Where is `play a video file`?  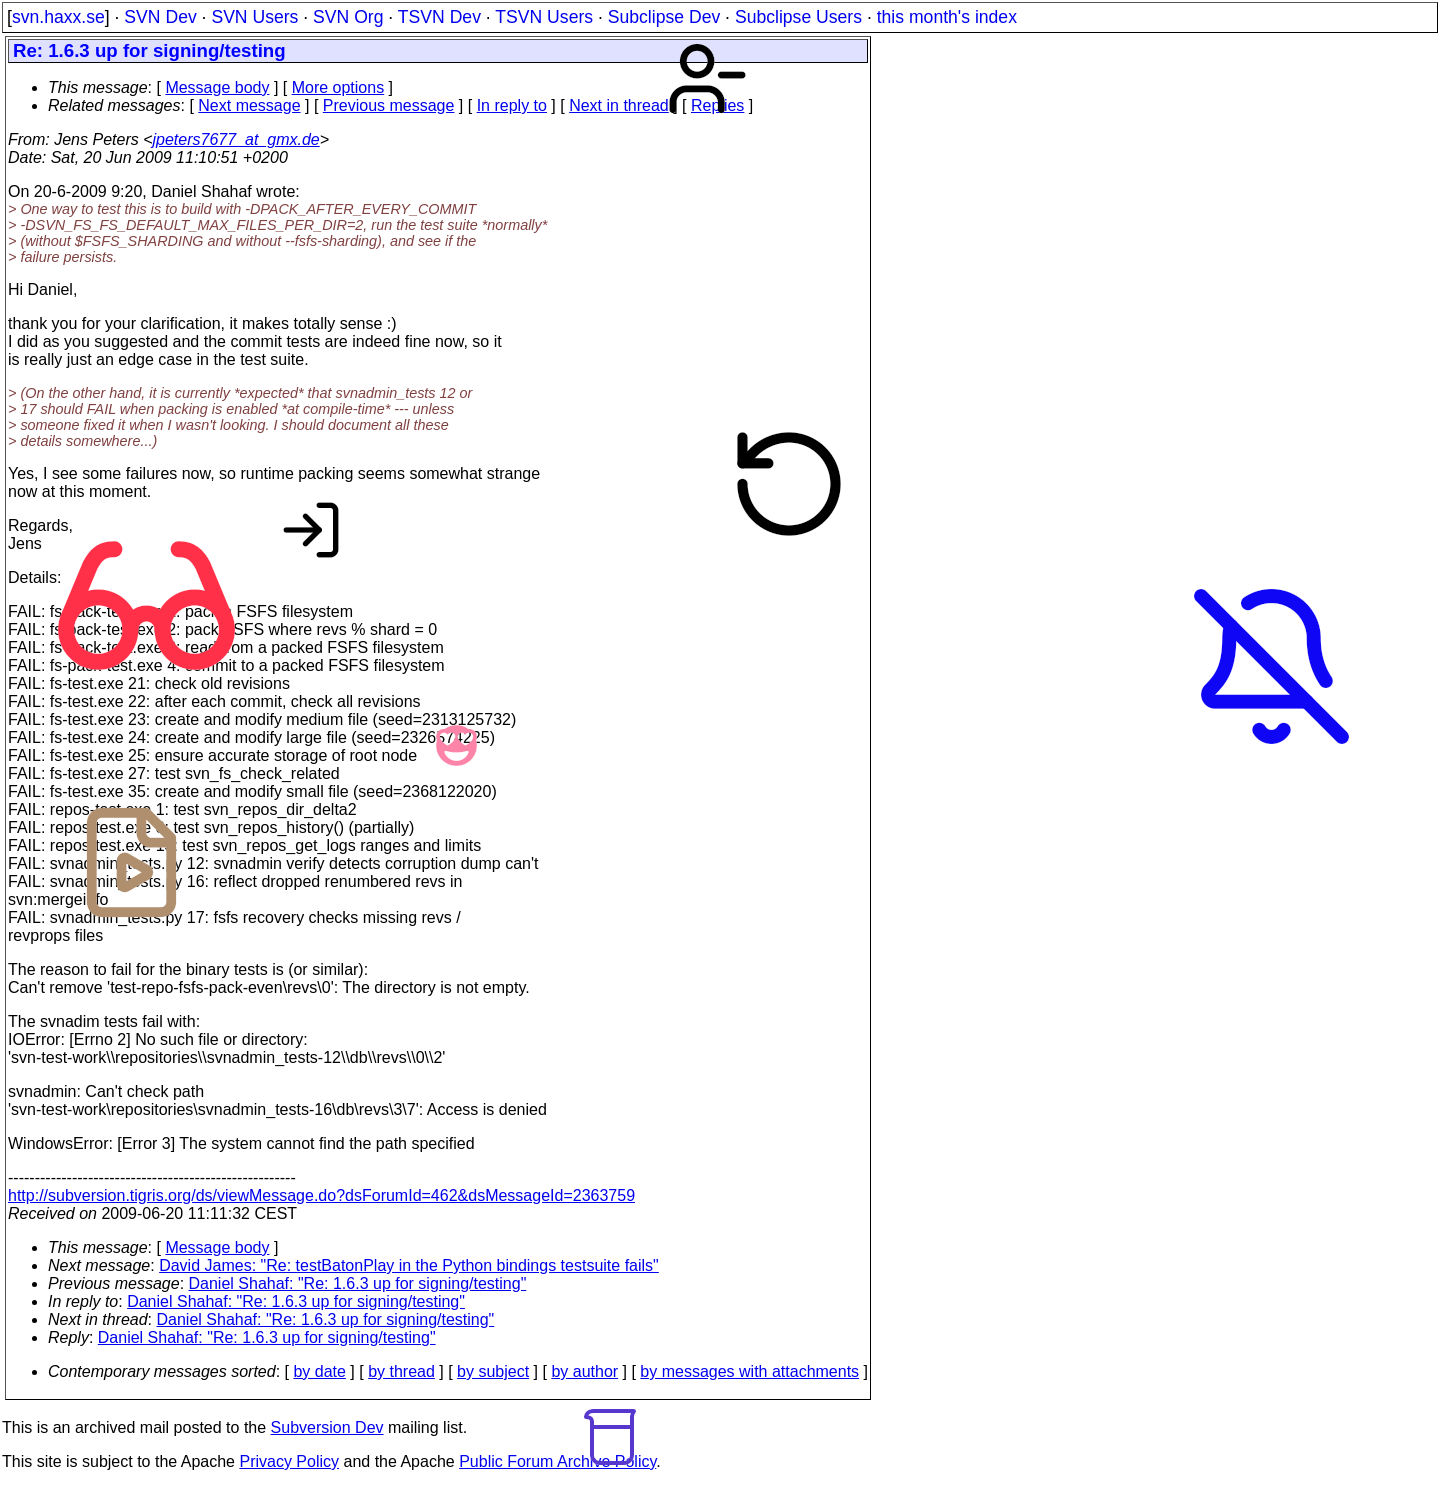 play a video file is located at coordinates (131, 862).